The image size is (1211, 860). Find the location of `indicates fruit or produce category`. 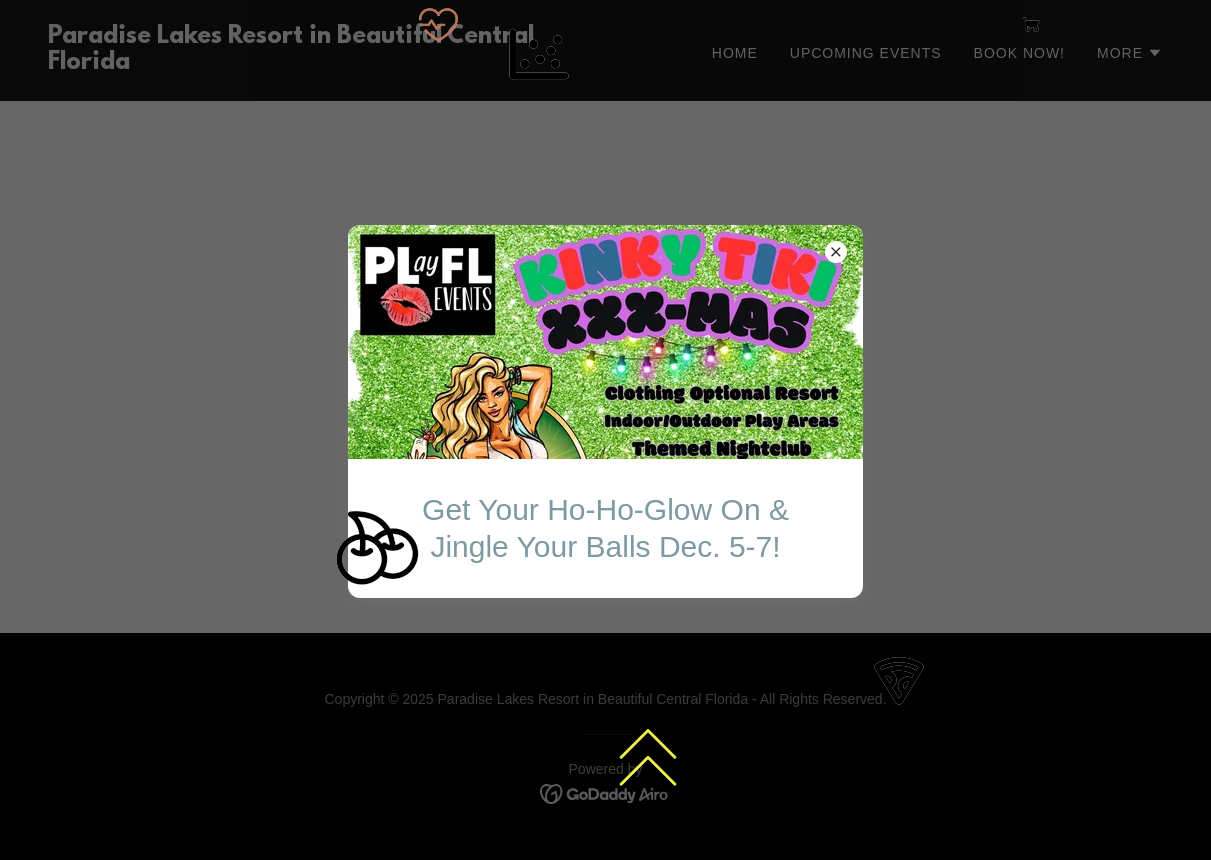

indicates fruit or produce category is located at coordinates (376, 548).